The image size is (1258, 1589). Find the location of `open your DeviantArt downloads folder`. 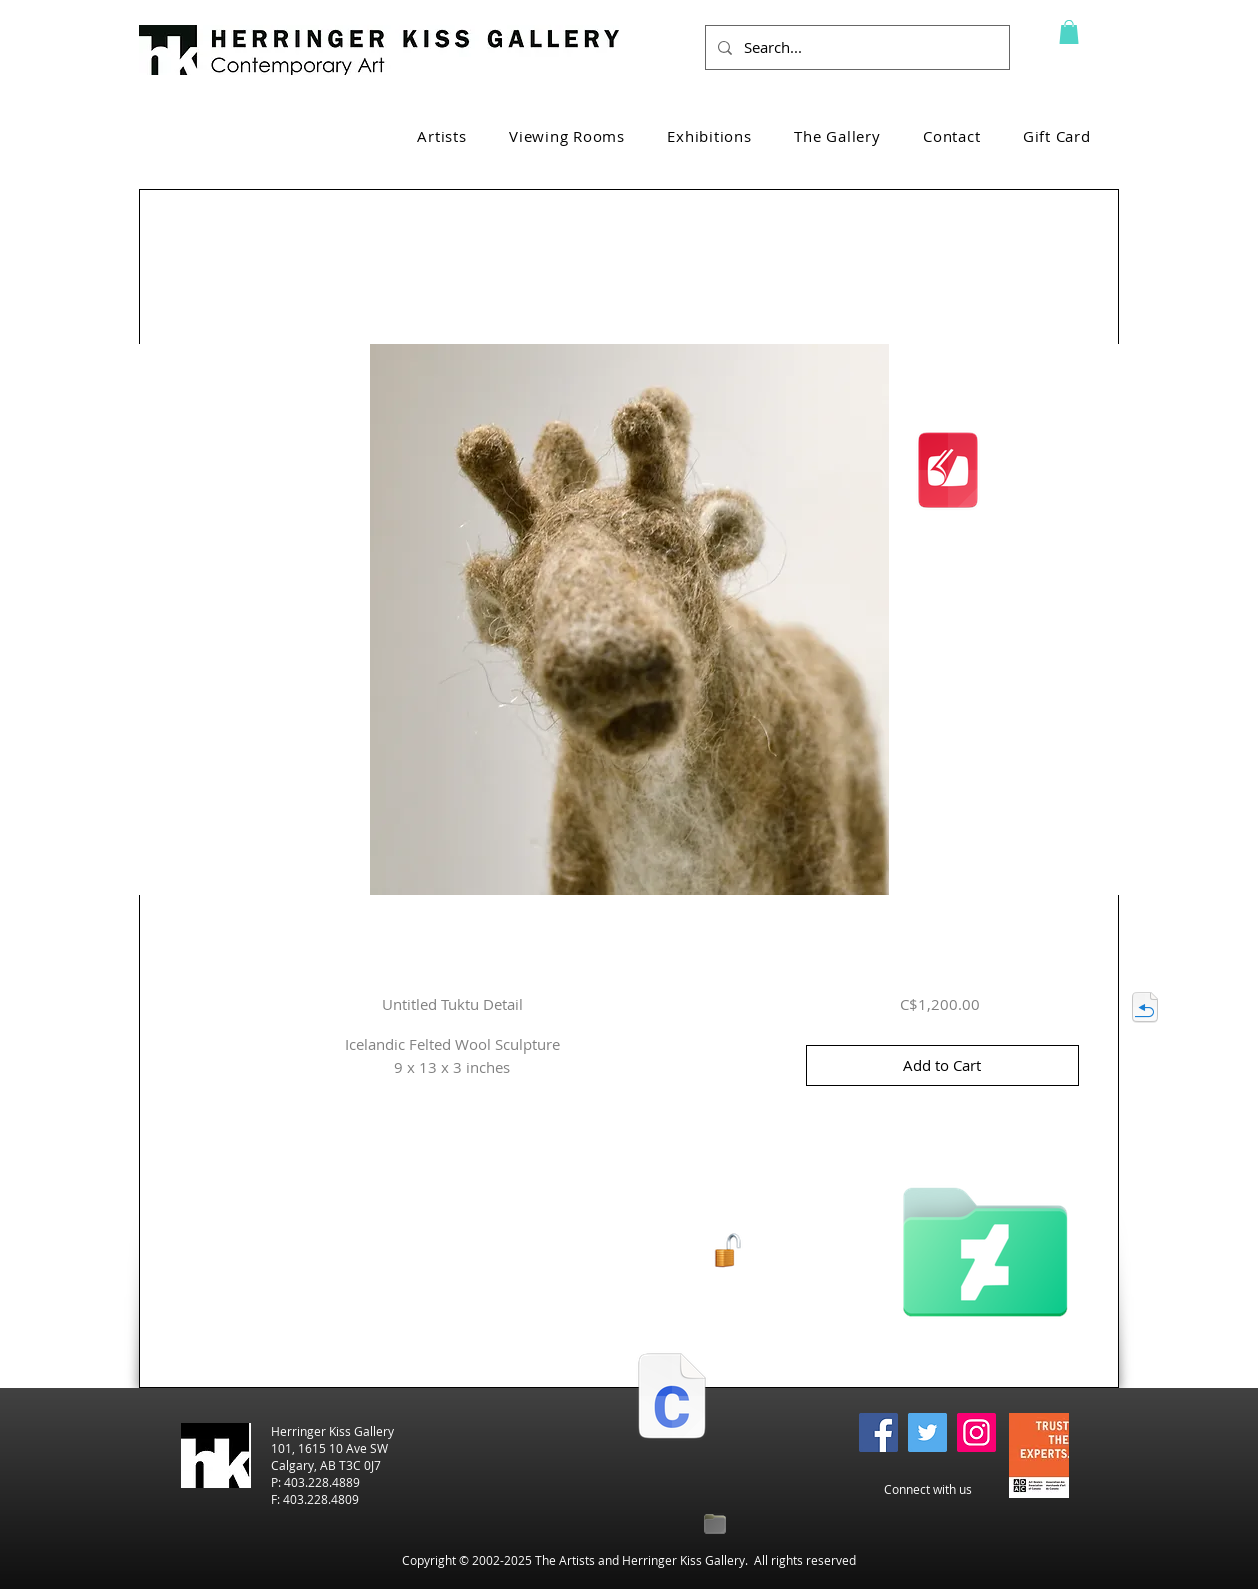

open your DeviantArt downloads folder is located at coordinates (984, 1256).